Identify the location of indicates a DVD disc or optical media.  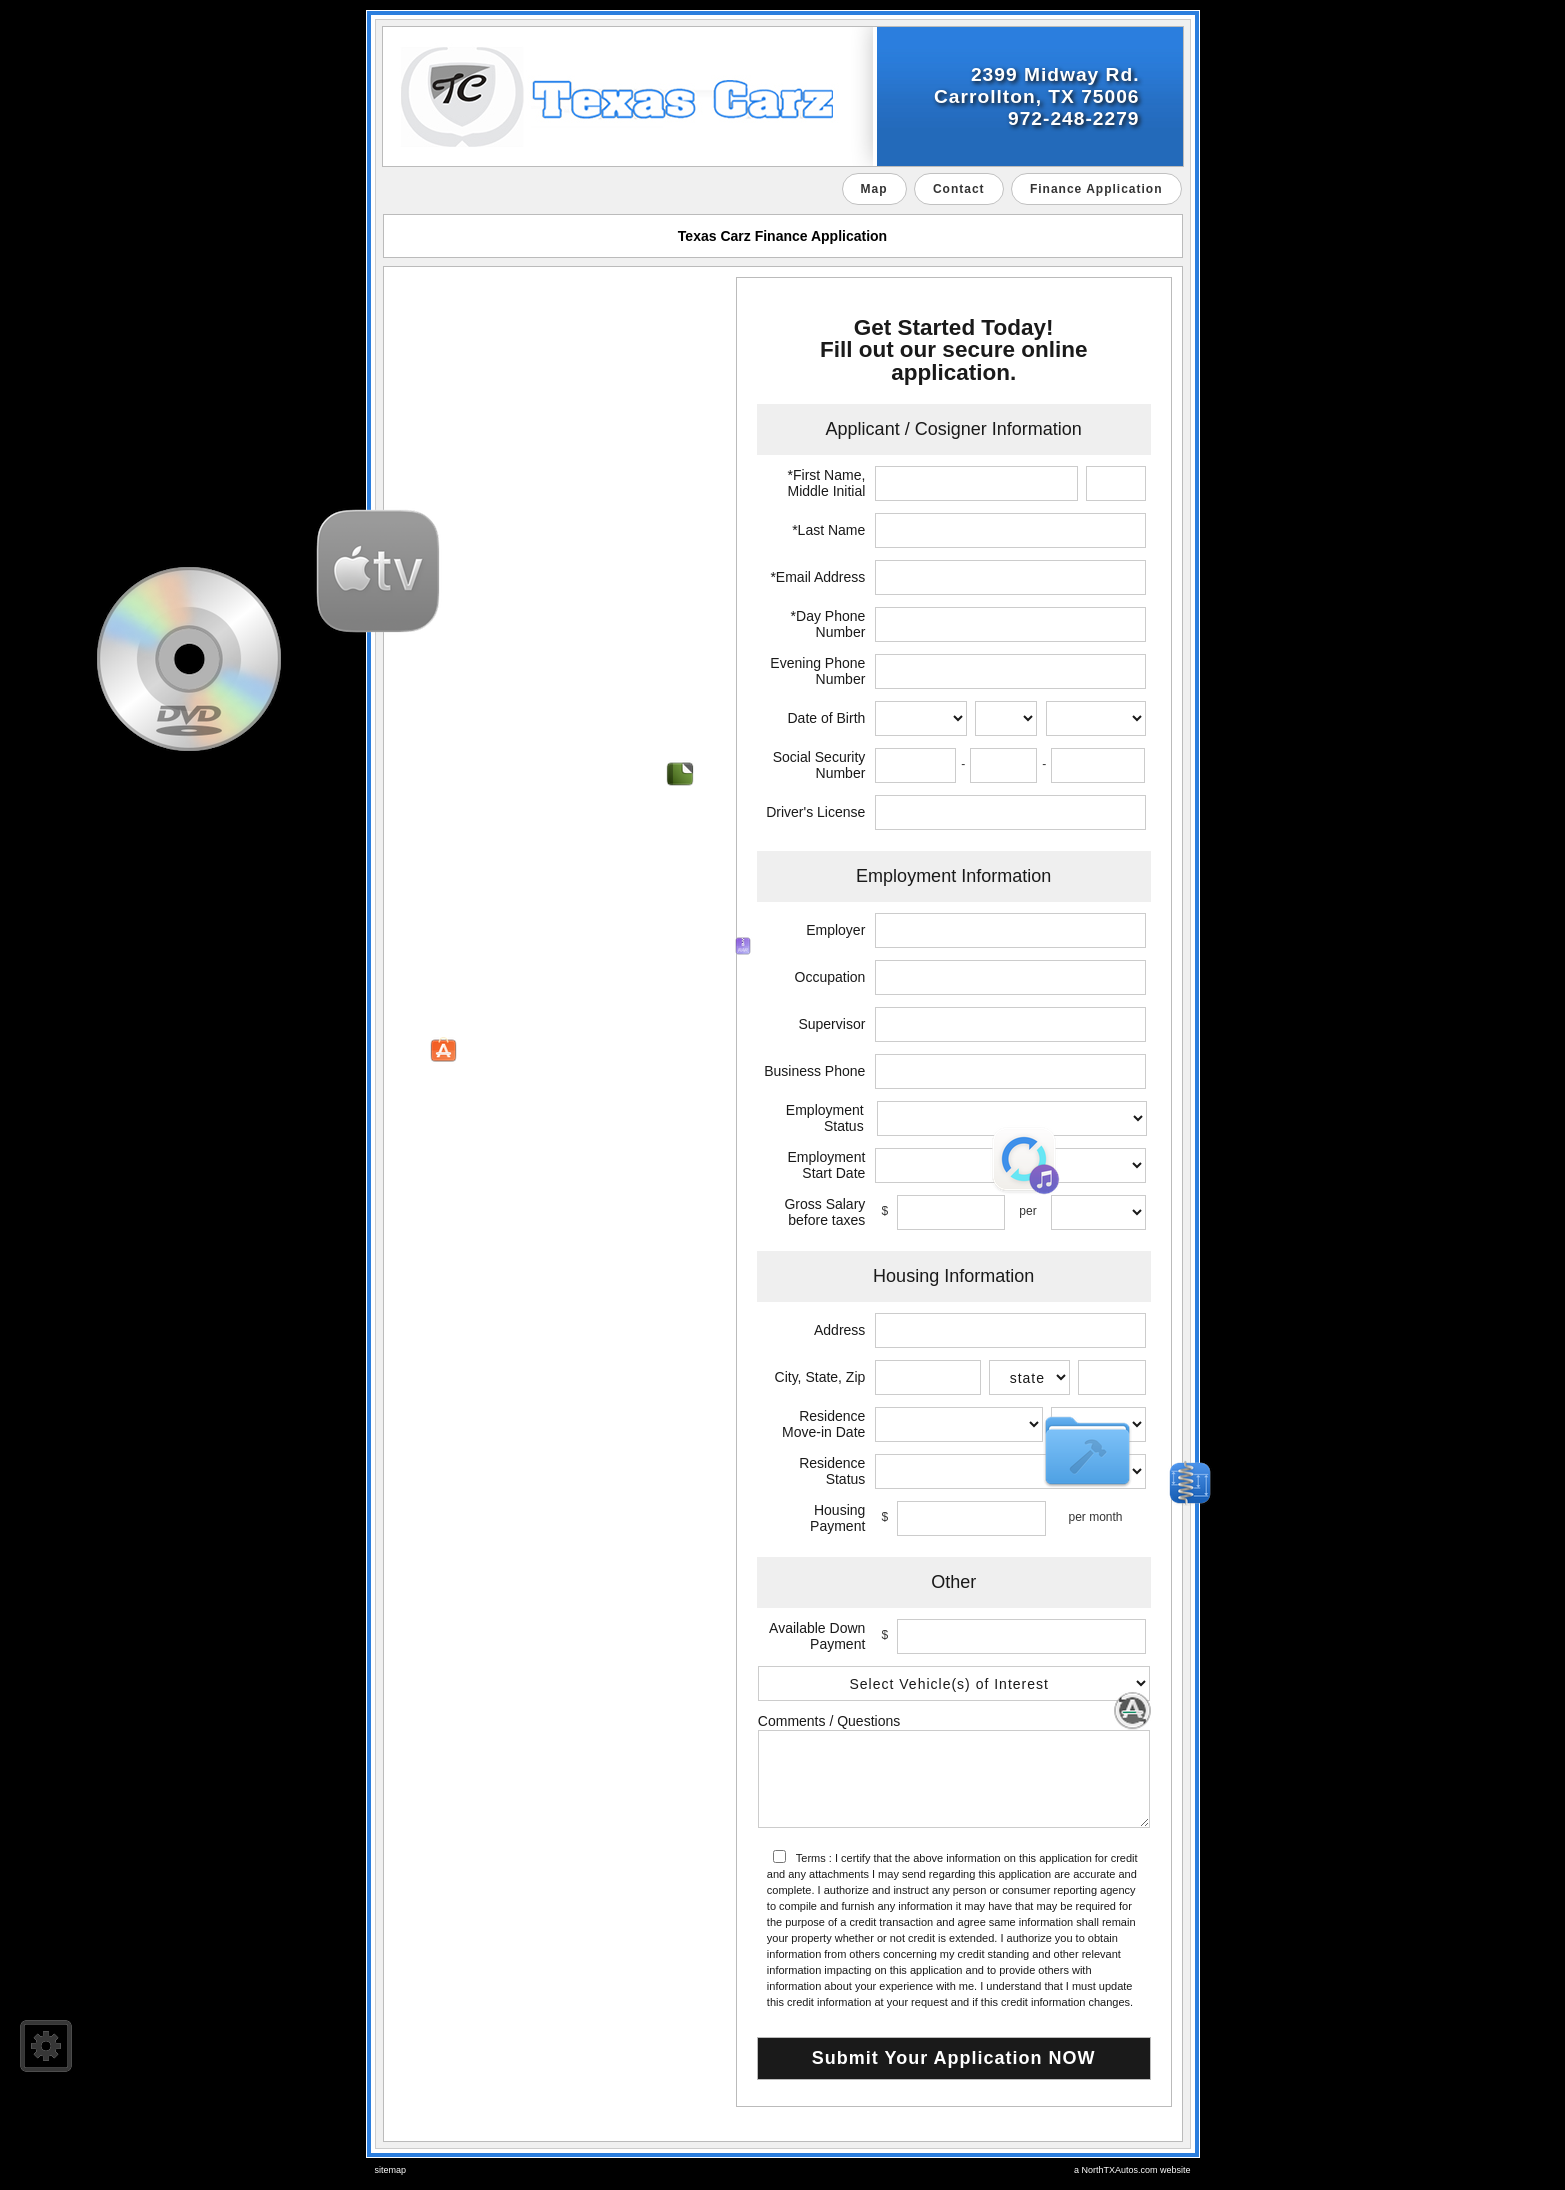
(189, 659).